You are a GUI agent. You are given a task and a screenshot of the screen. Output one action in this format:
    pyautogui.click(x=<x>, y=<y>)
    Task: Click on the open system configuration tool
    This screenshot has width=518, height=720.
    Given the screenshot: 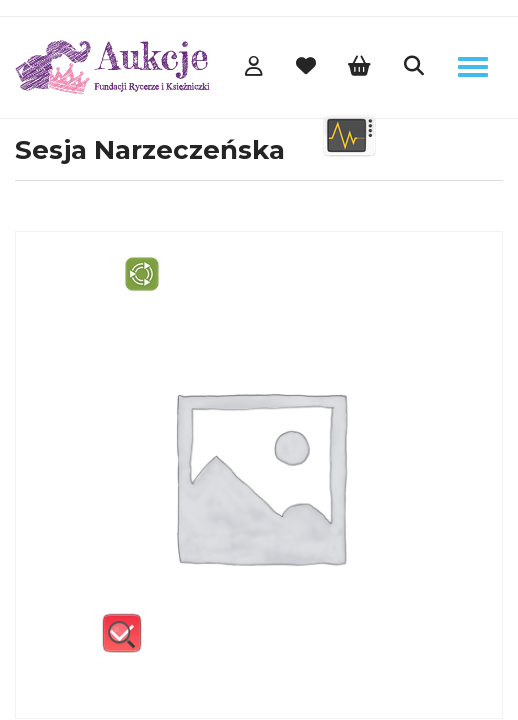 What is the action you would take?
    pyautogui.click(x=122, y=633)
    